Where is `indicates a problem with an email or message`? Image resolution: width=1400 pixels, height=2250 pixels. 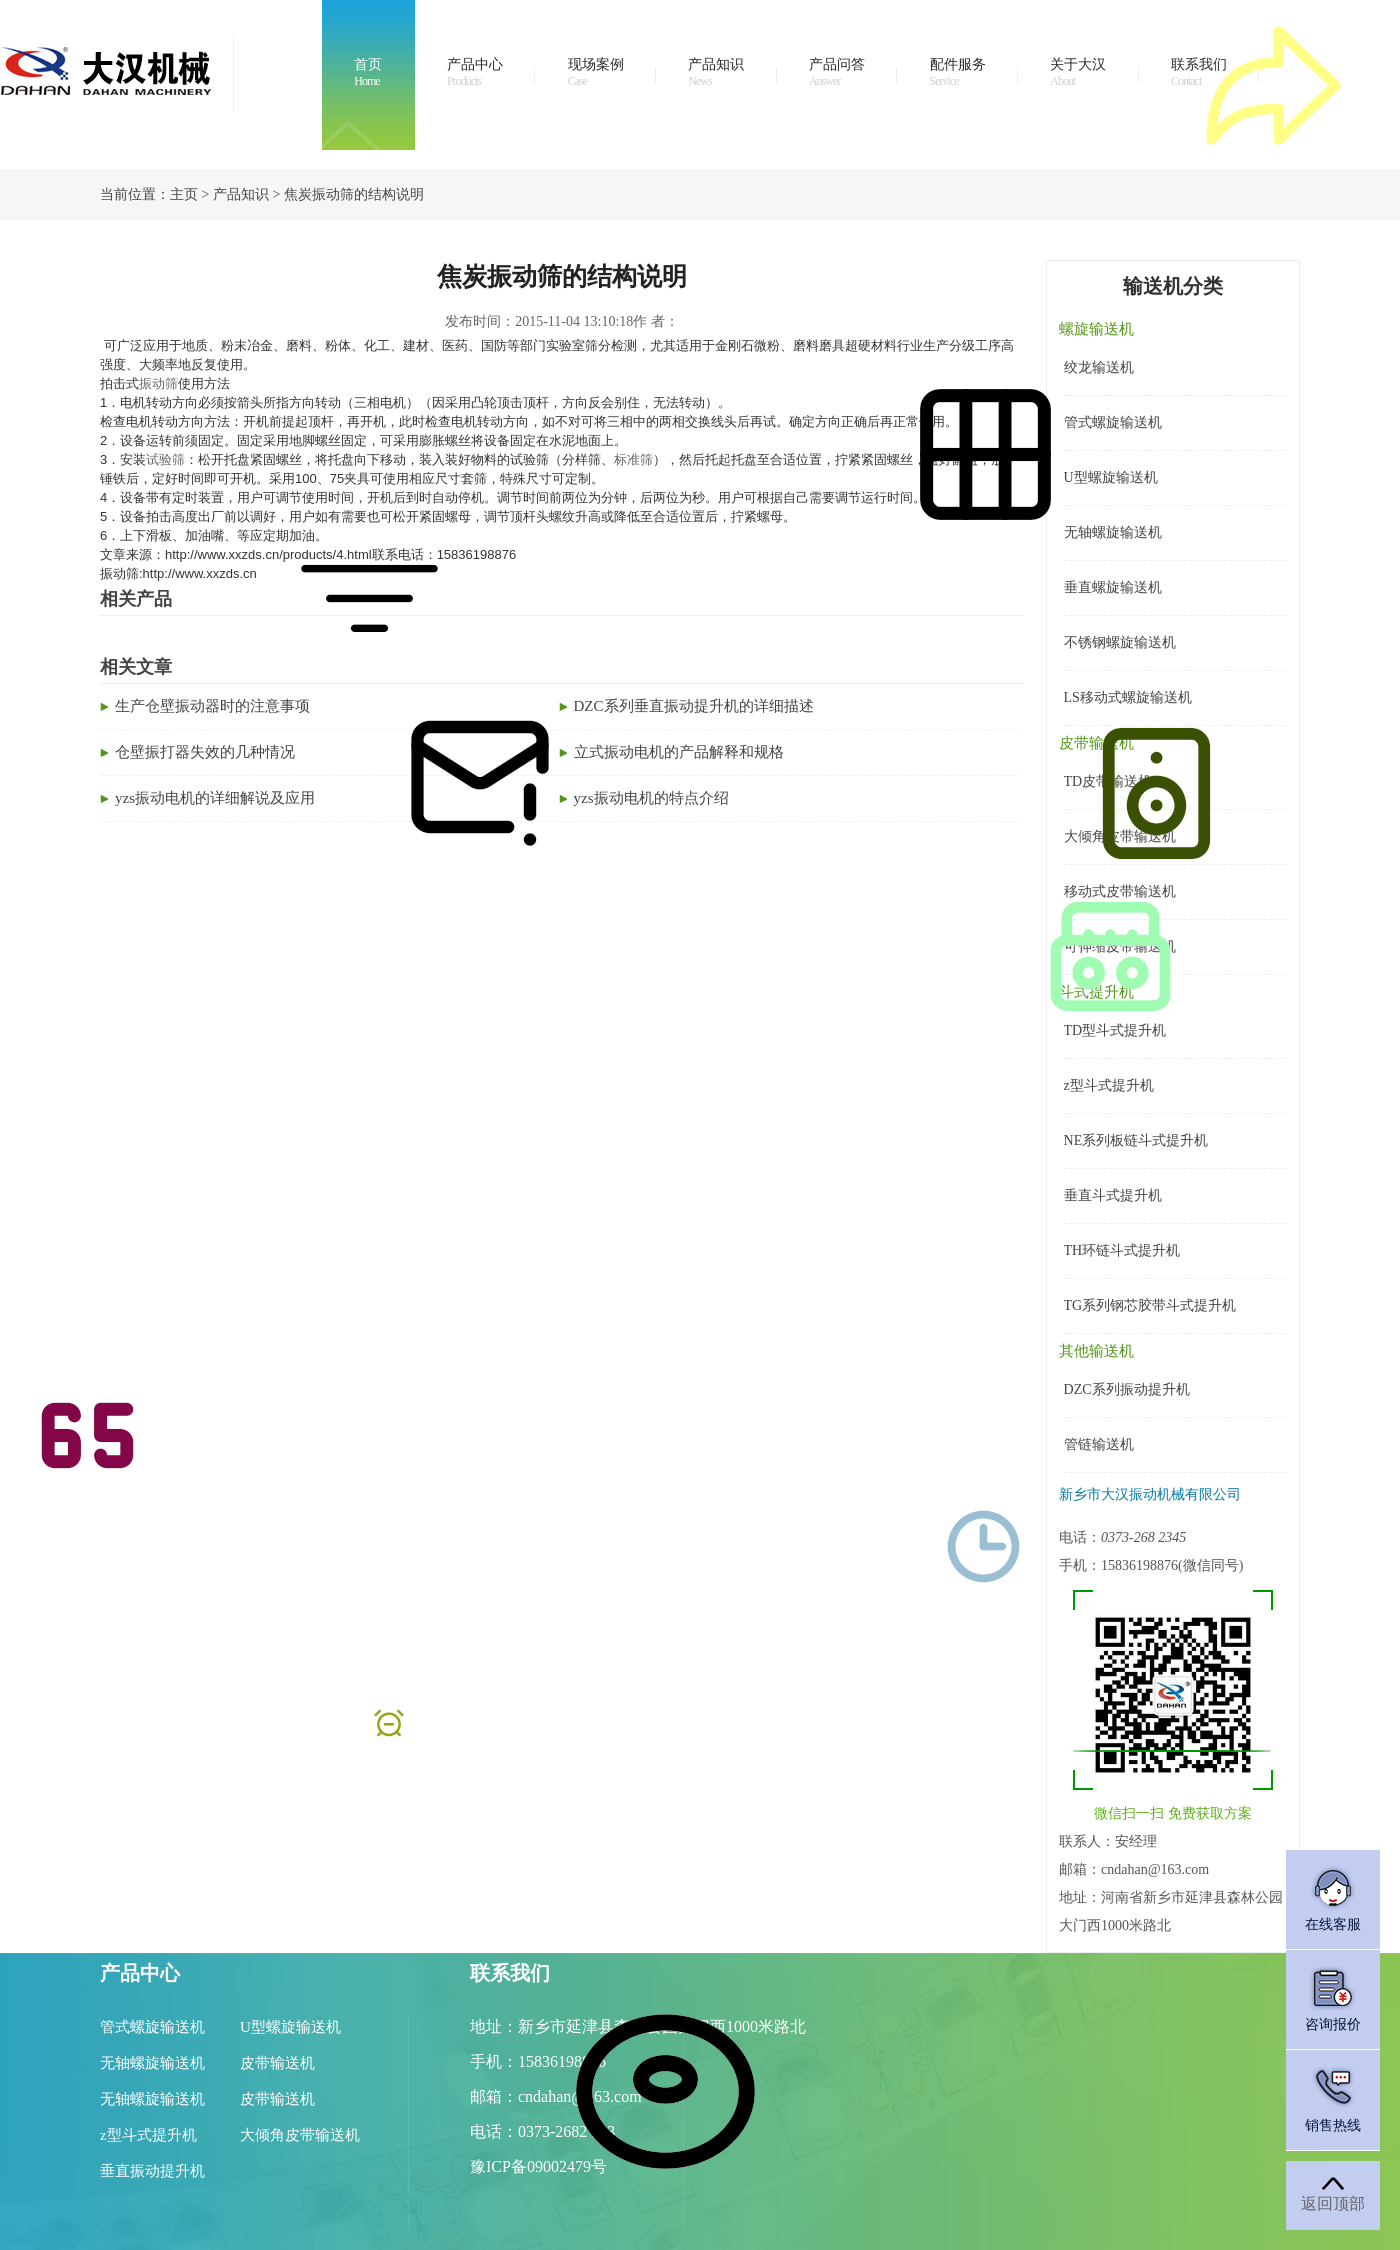
indicates a problem with an email or message is located at coordinates (480, 777).